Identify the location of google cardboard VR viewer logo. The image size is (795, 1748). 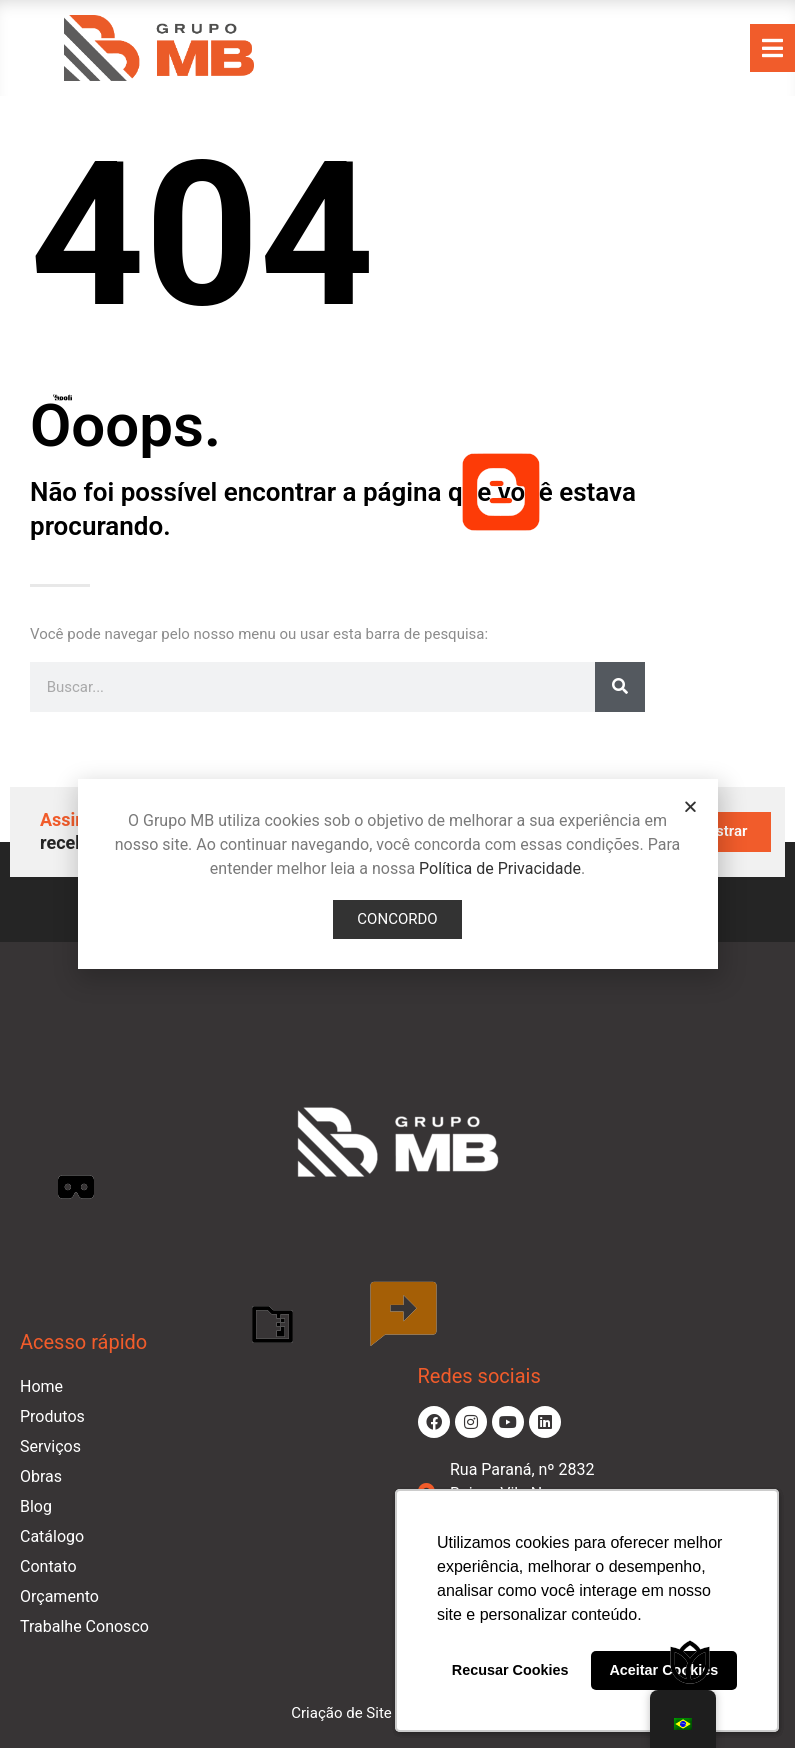
(76, 1187).